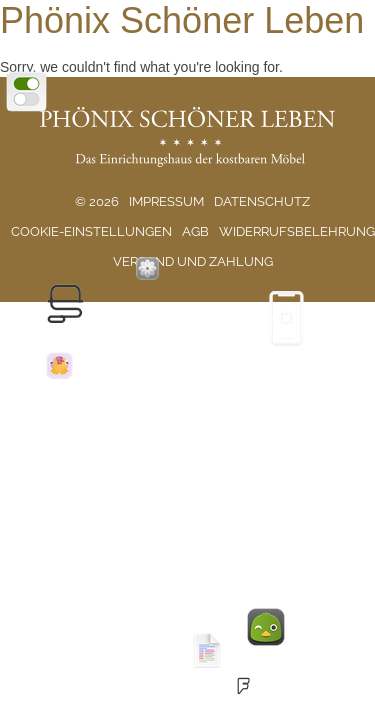  What do you see at coordinates (266, 627) in the screenshot?
I see `open choqok microblogging client` at bounding box center [266, 627].